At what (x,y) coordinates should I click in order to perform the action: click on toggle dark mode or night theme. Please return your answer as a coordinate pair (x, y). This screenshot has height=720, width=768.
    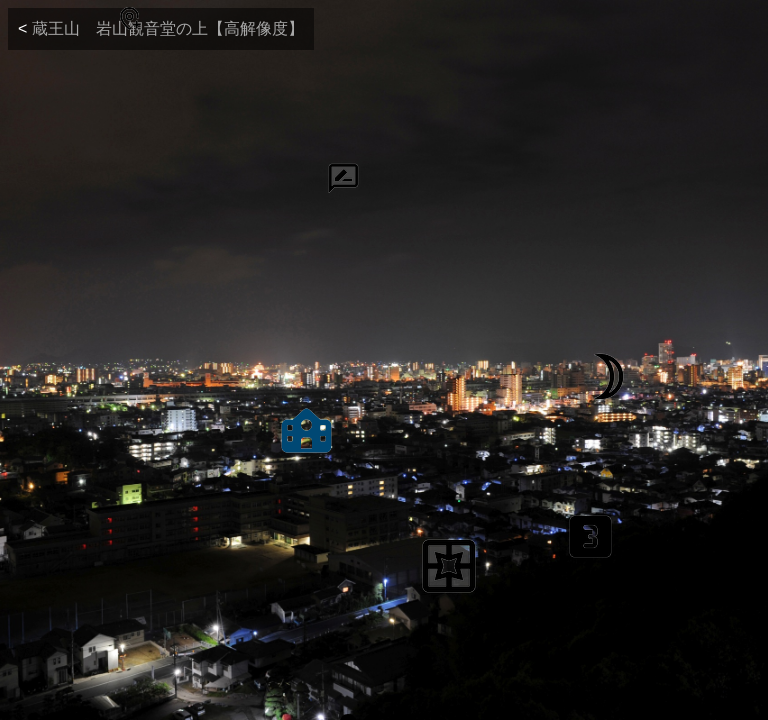
    Looking at the image, I should click on (607, 376).